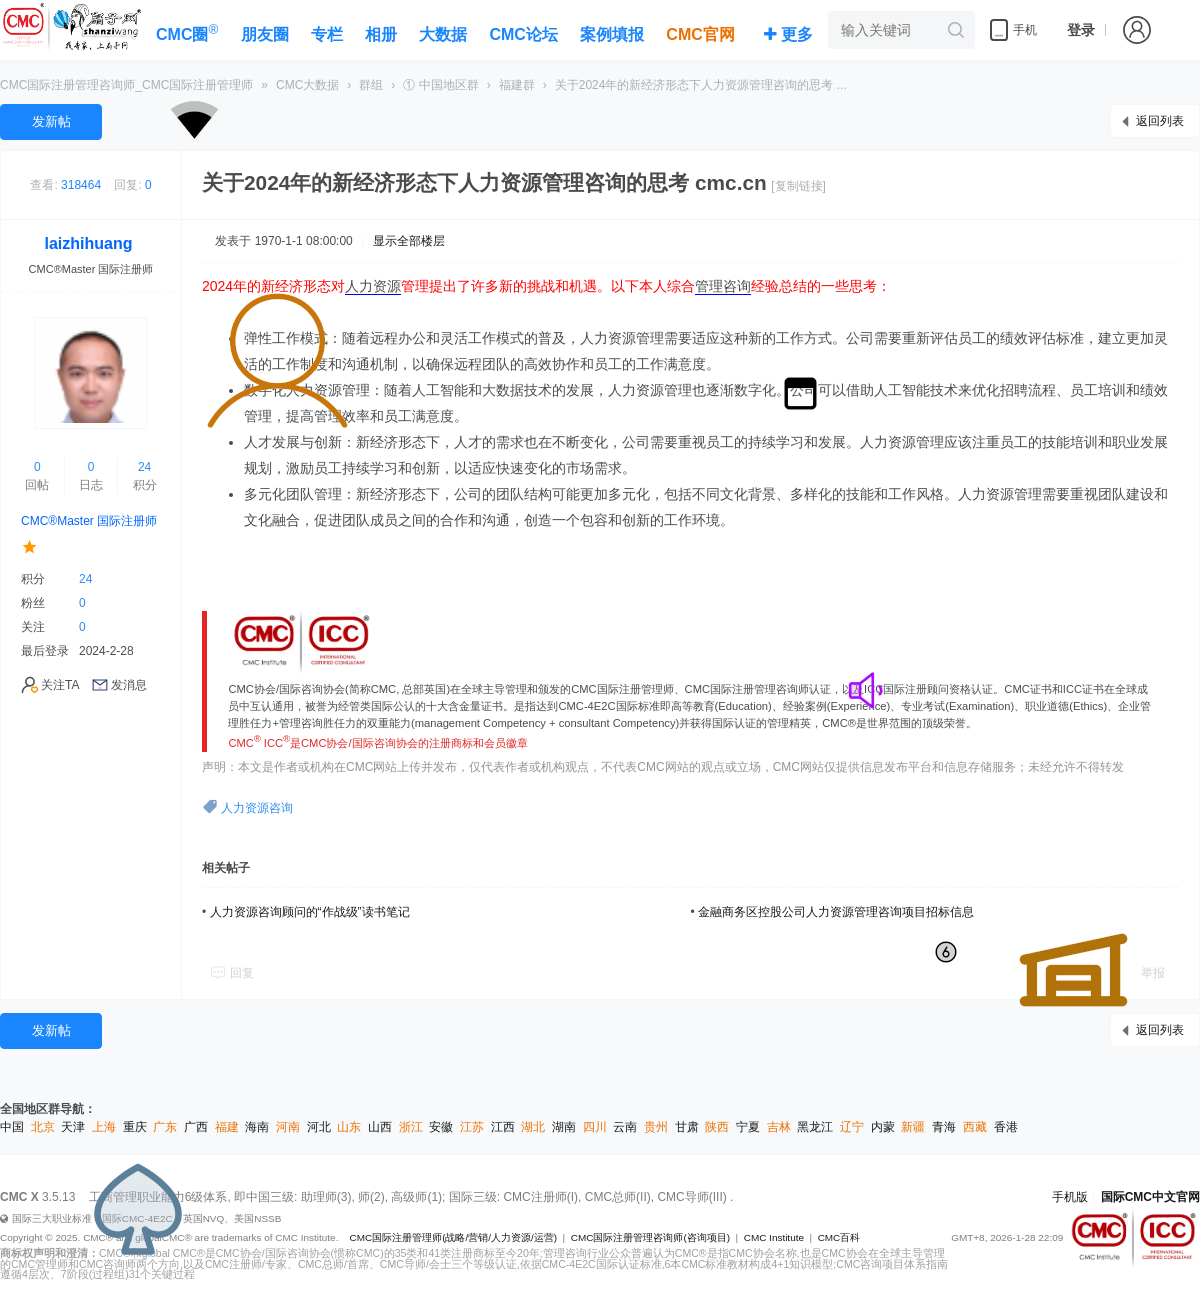 The height and width of the screenshot is (1310, 1200). What do you see at coordinates (800, 393) in the screenshot?
I see `toggle the navigation bar visibility` at bounding box center [800, 393].